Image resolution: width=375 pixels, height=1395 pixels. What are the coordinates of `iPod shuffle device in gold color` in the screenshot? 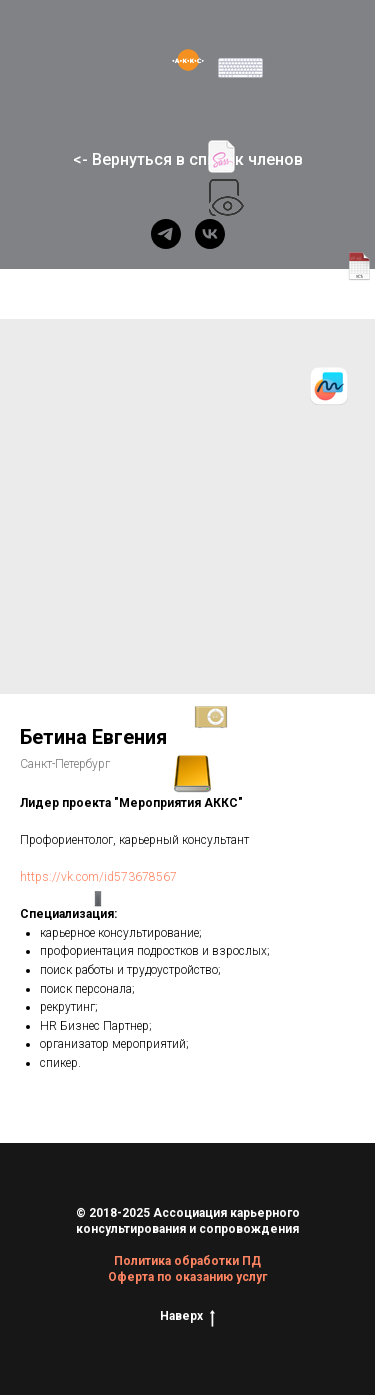 It's located at (211, 711).